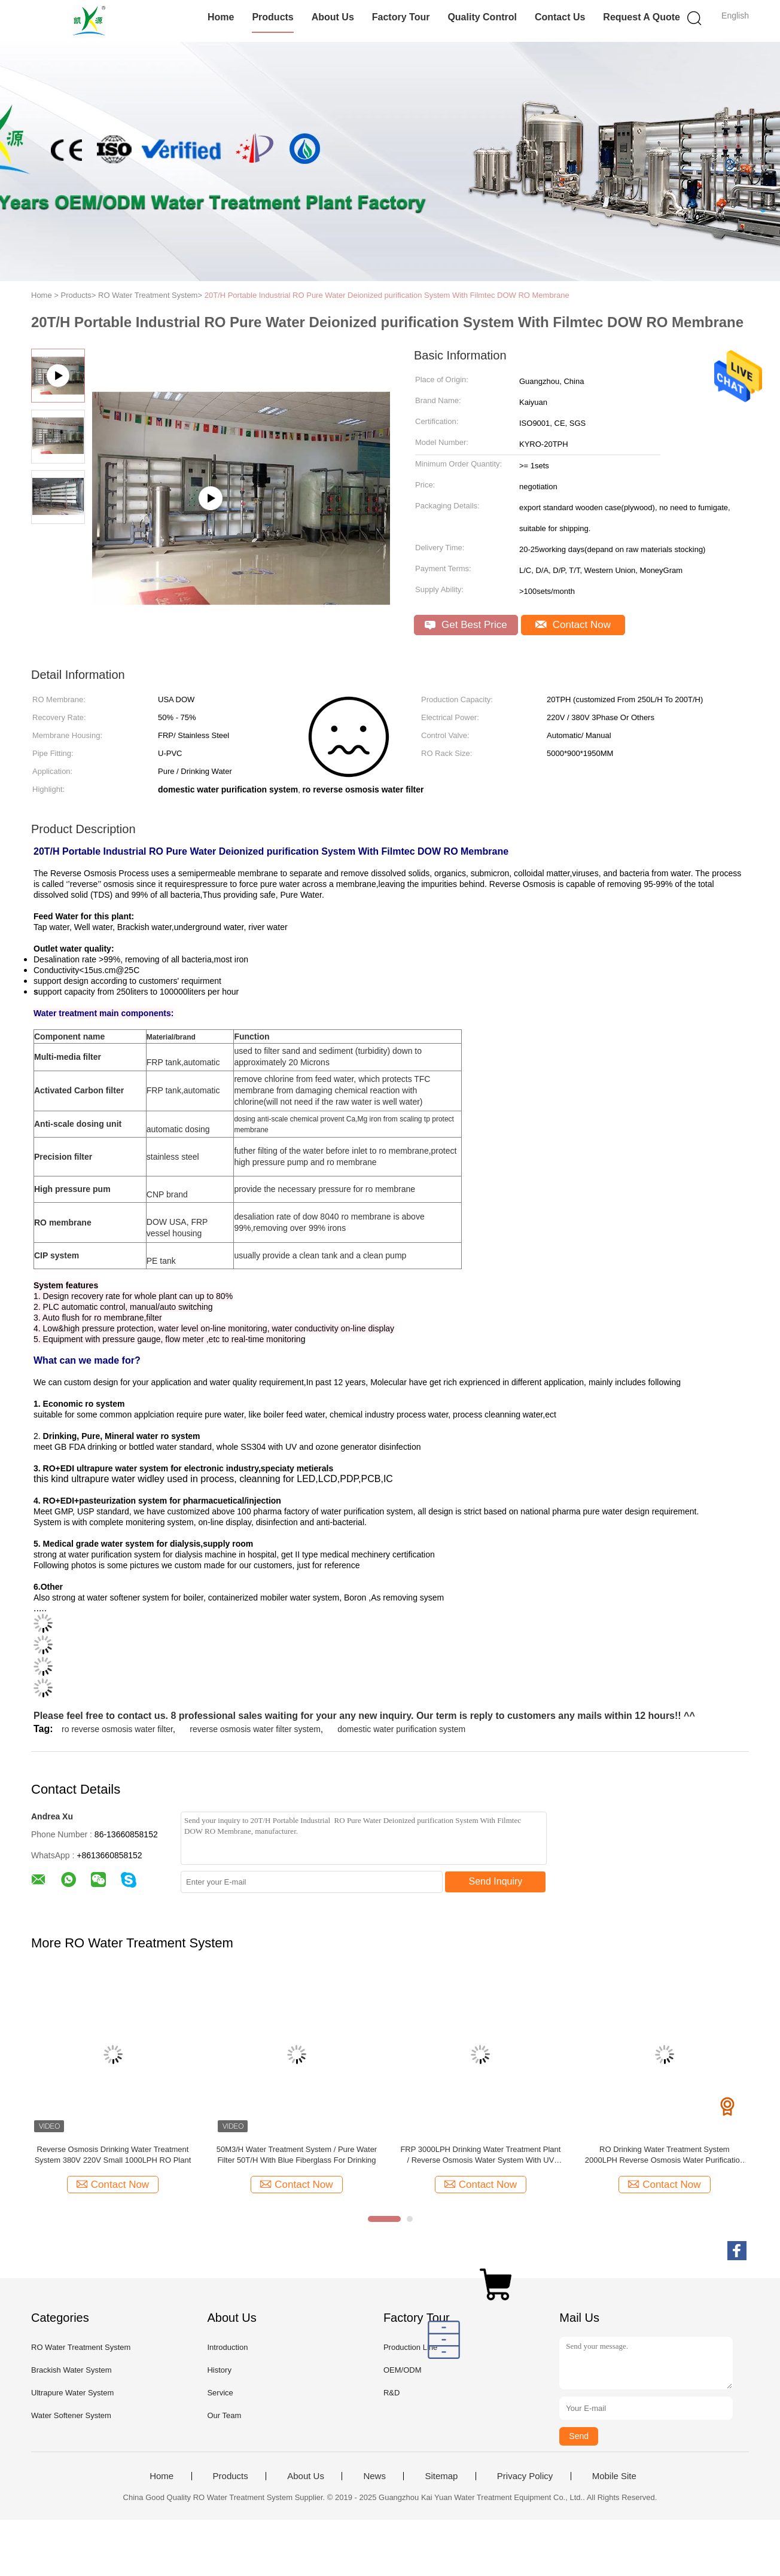 Image resolution: width=780 pixels, height=2576 pixels. What do you see at coordinates (349, 737) in the screenshot?
I see `indicates an error or something went wrong` at bounding box center [349, 737].